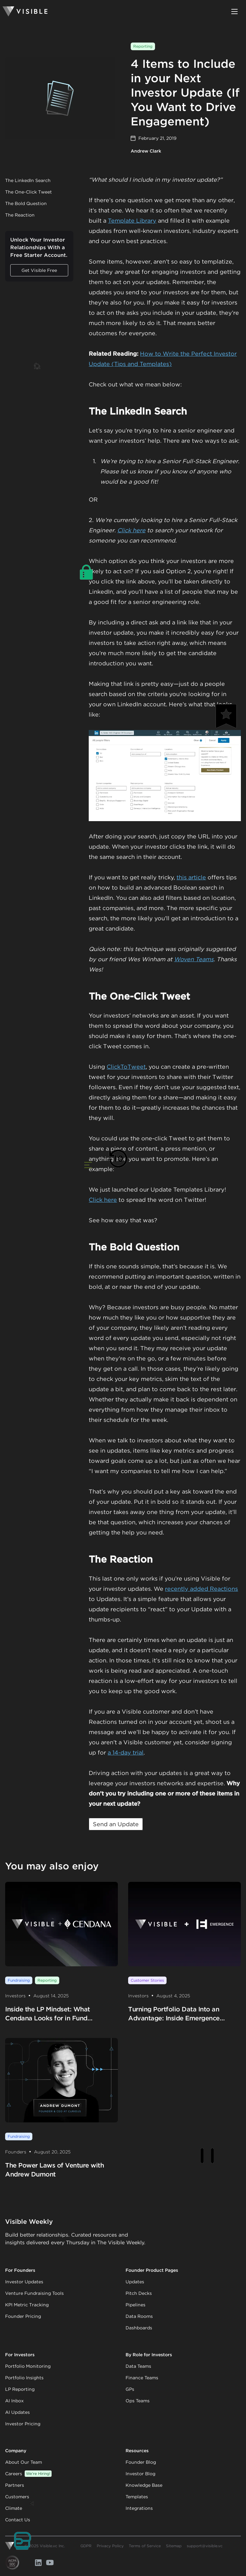 Image resolution: width=246 pixels, height=2576 pixels. I want to click on skip back 10 seconds in playback, so click(118, 1159).